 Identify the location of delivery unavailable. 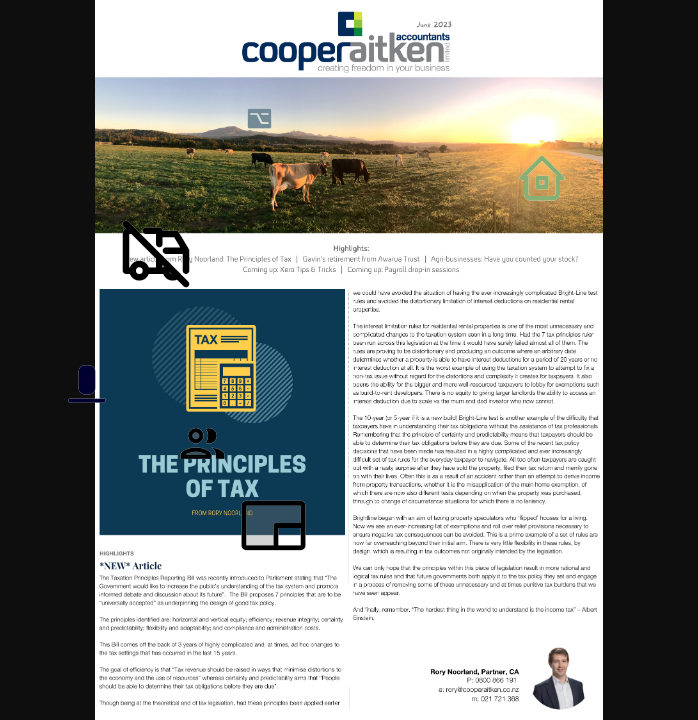
(156, 254).